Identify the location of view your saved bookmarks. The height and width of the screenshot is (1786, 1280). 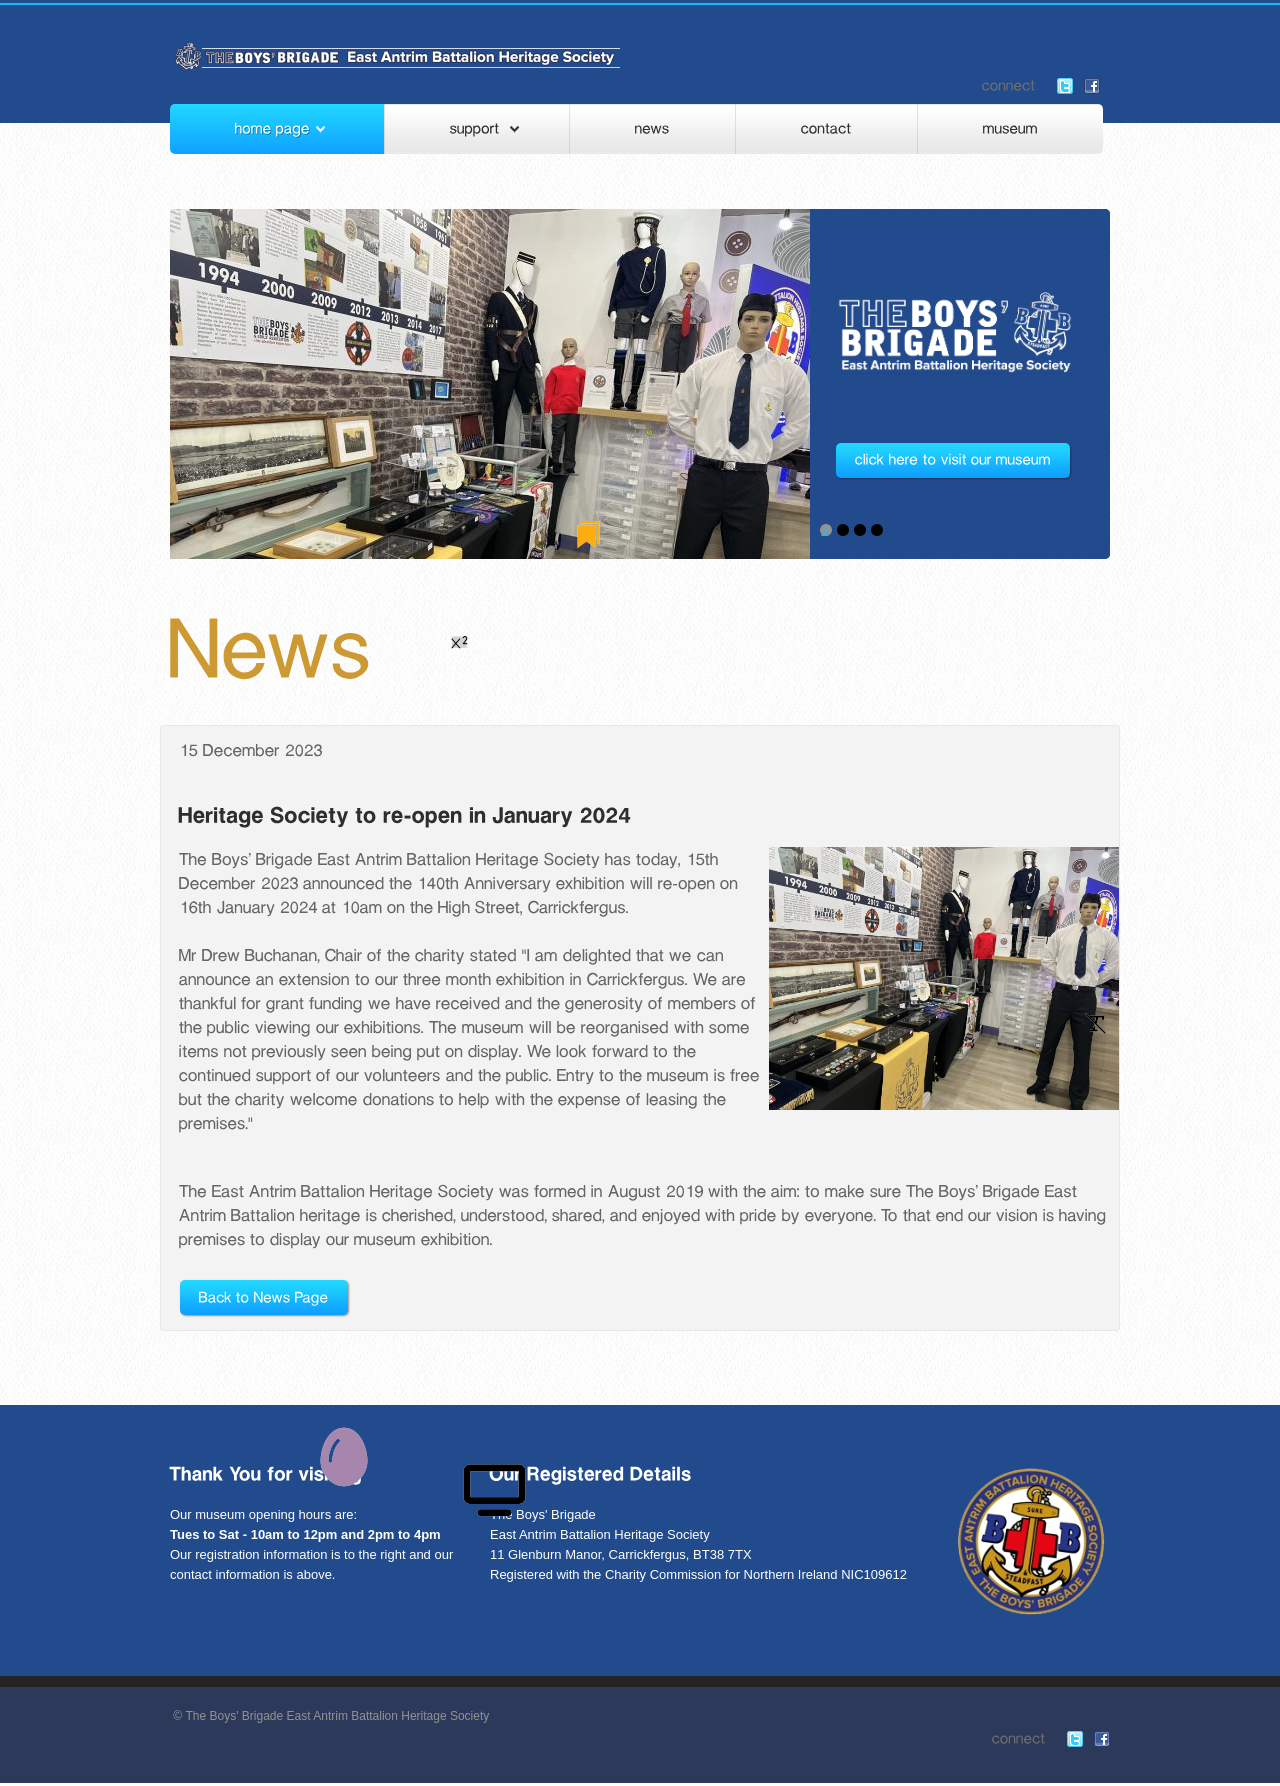
(588, 534).